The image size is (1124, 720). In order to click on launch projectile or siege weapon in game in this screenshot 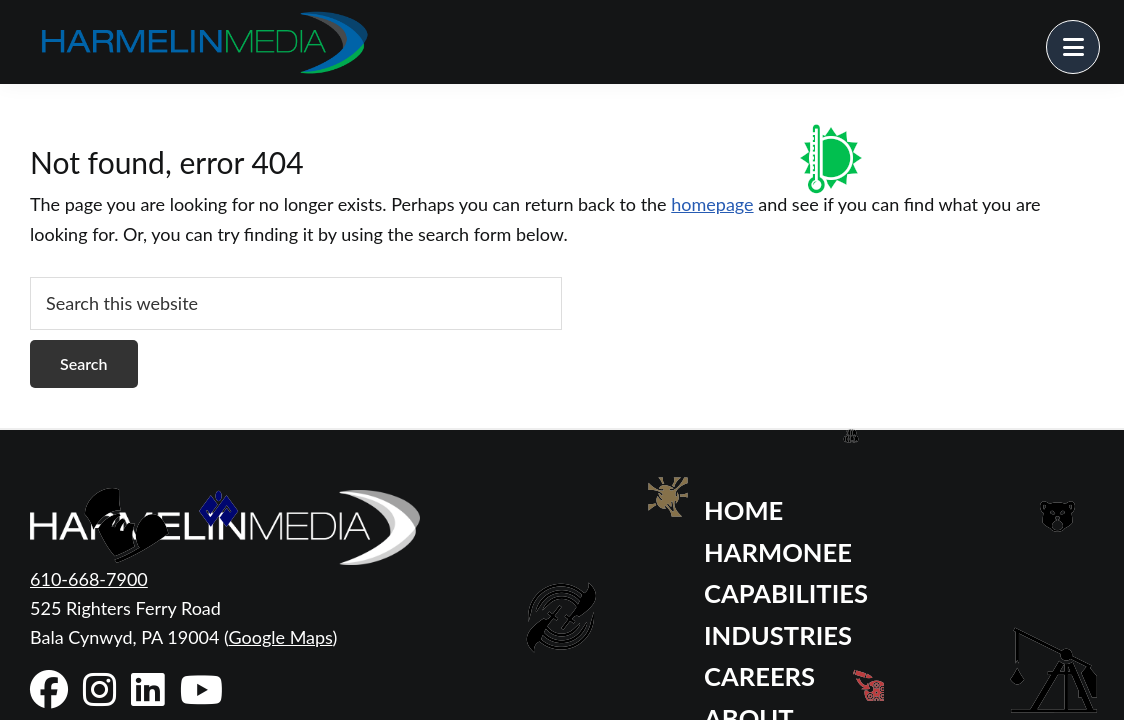, I will do `click(1054, 667)`.